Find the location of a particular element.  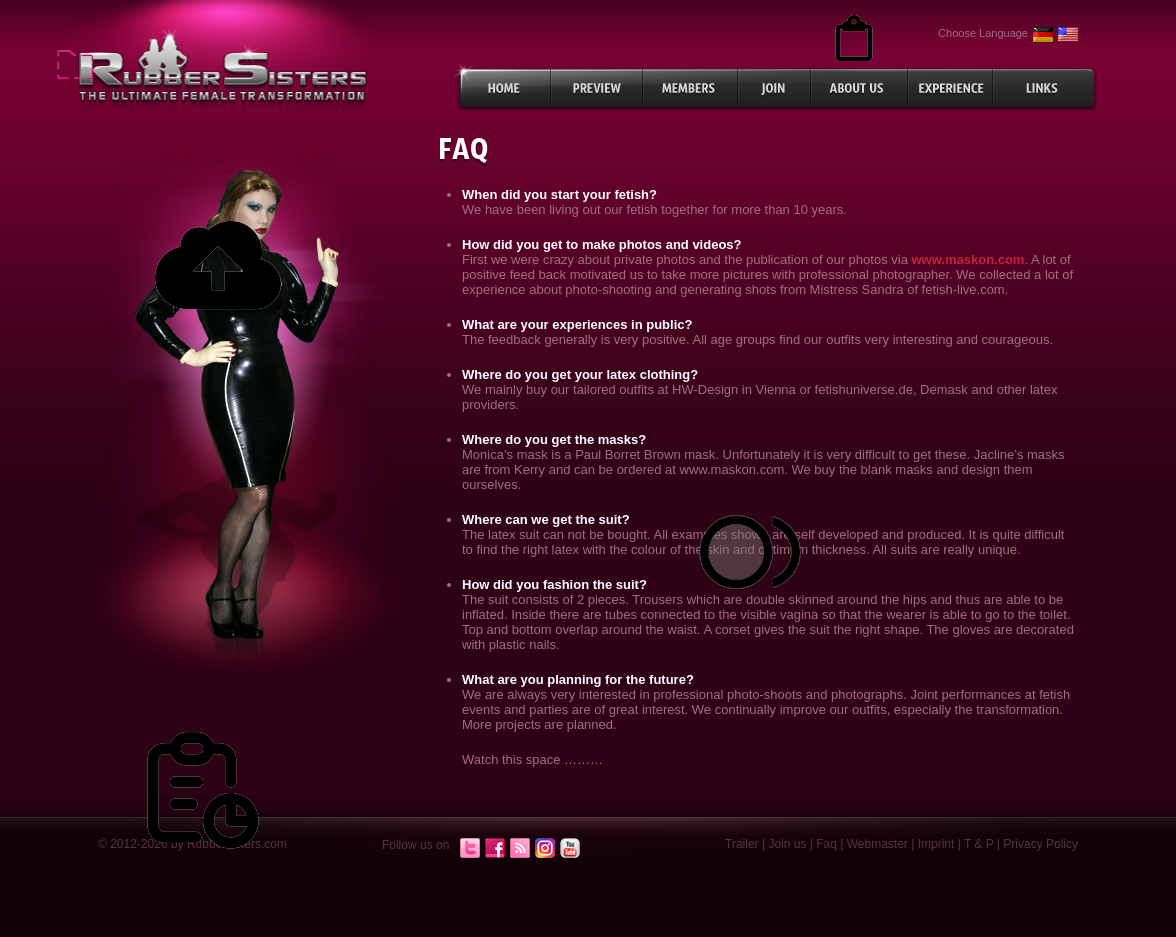

indicates active recording or live broadcast is located at coordinates (750, 552).